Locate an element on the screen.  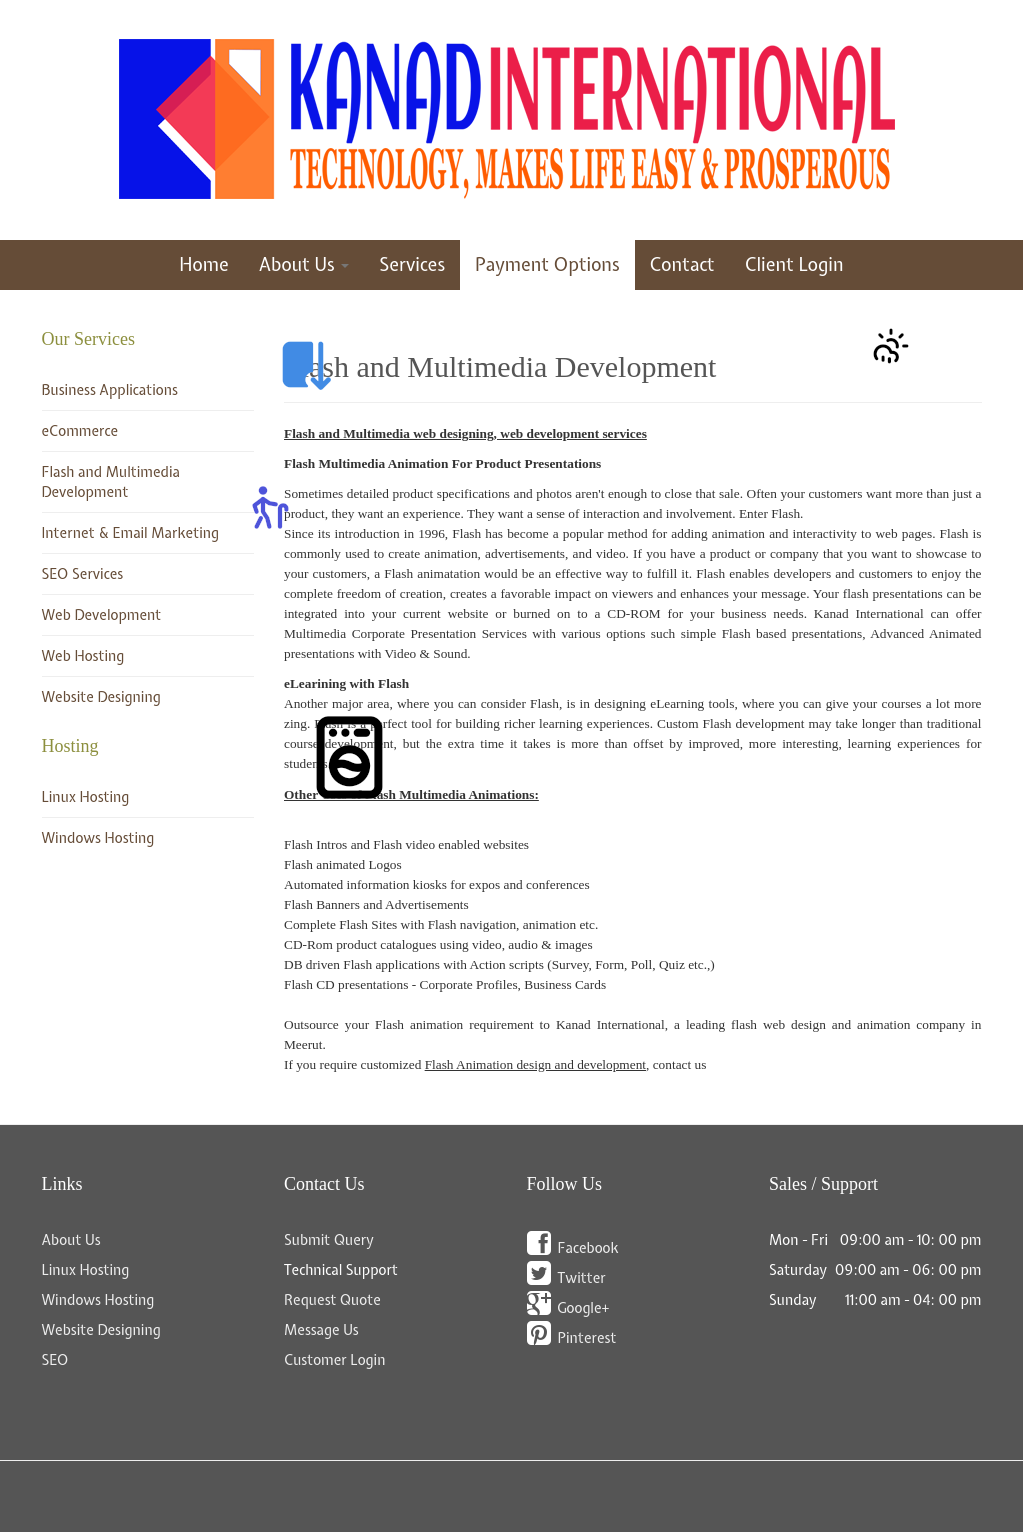
auto-fit content to bottom of container is located at coordinates (305, 364).